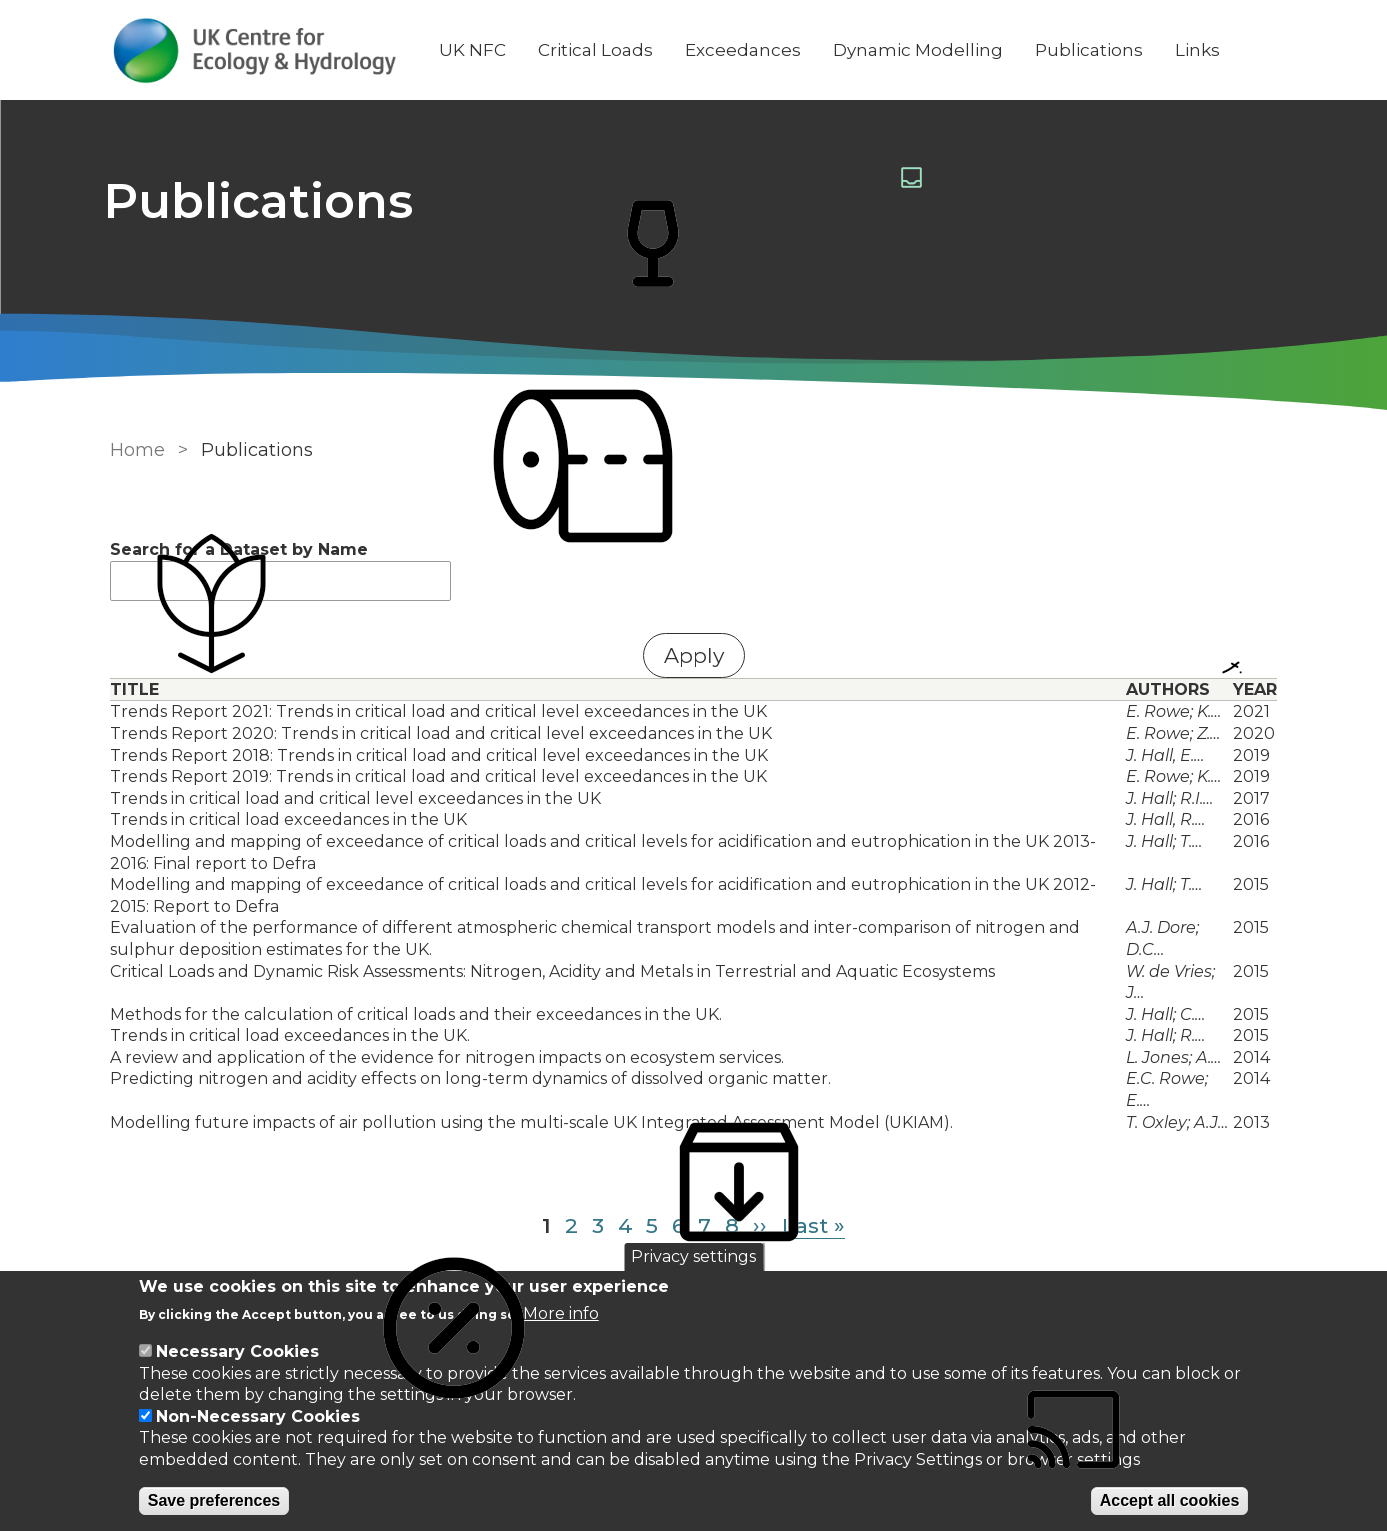 This screenshot has height=1531, width=1387. Describe the element at coordinates (911, 177) in the screenshot. I see `access inbox or incoming items` at that location.